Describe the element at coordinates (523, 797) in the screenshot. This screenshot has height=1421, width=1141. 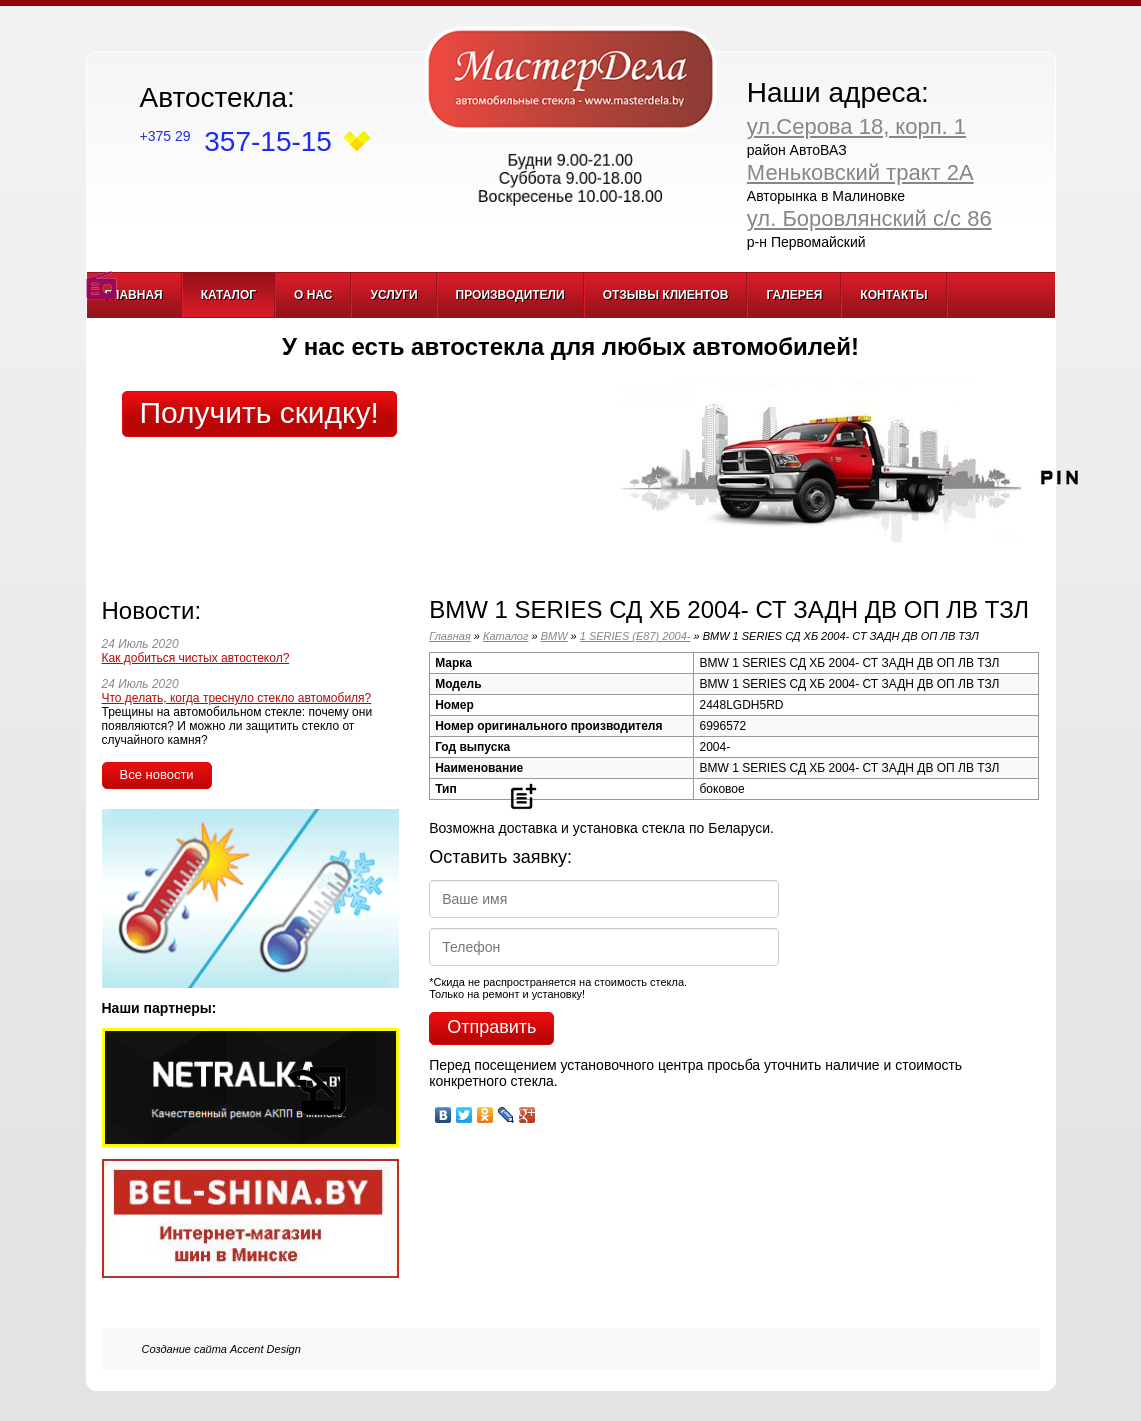
I see `create a new post or document` at that location.